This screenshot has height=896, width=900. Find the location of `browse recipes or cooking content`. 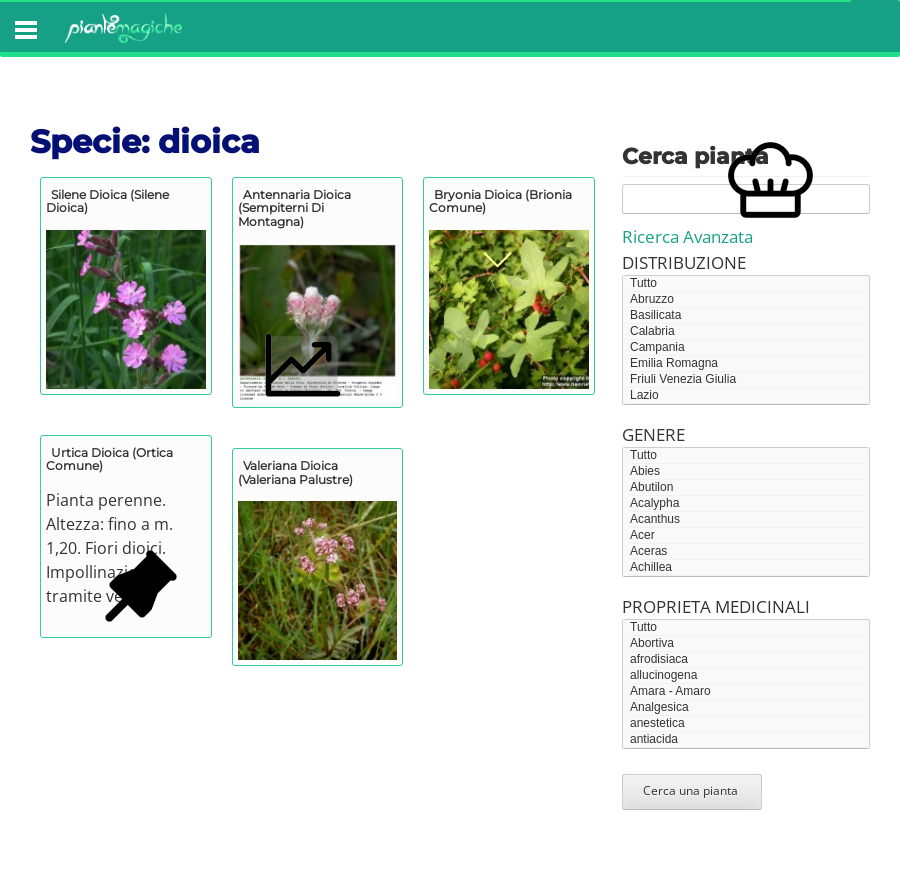

browse recipes or cooking content is located at coordinates (770, 181).